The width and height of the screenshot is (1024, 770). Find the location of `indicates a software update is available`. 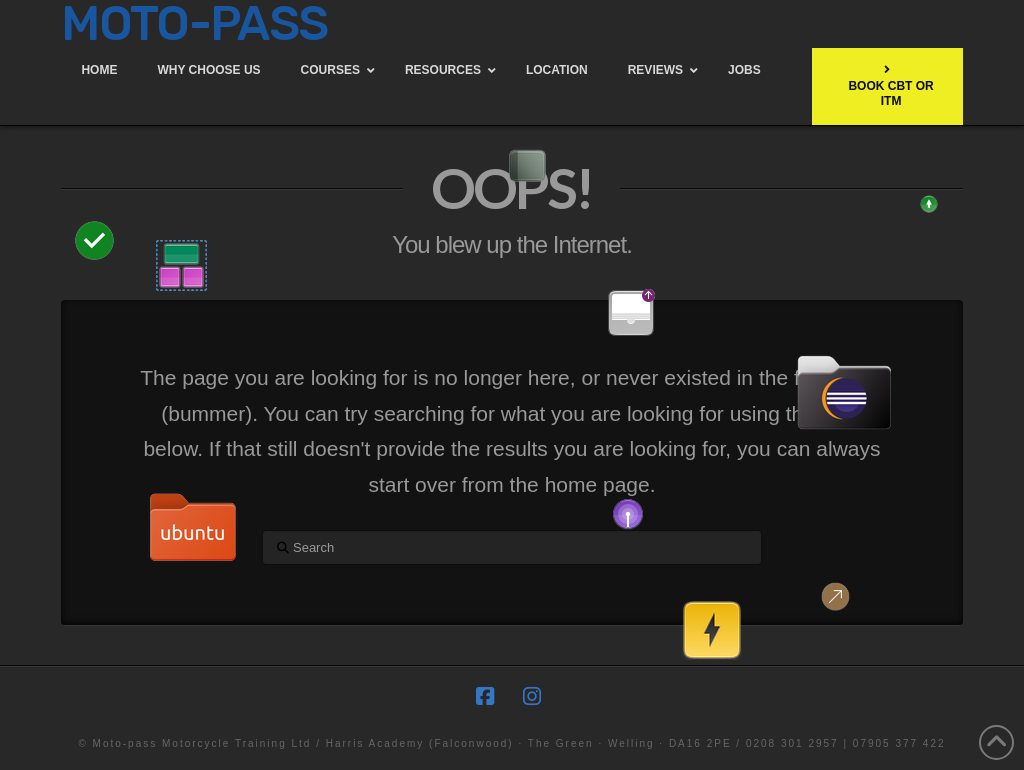

indicates a software update is available is located at coordinates (929, 204).